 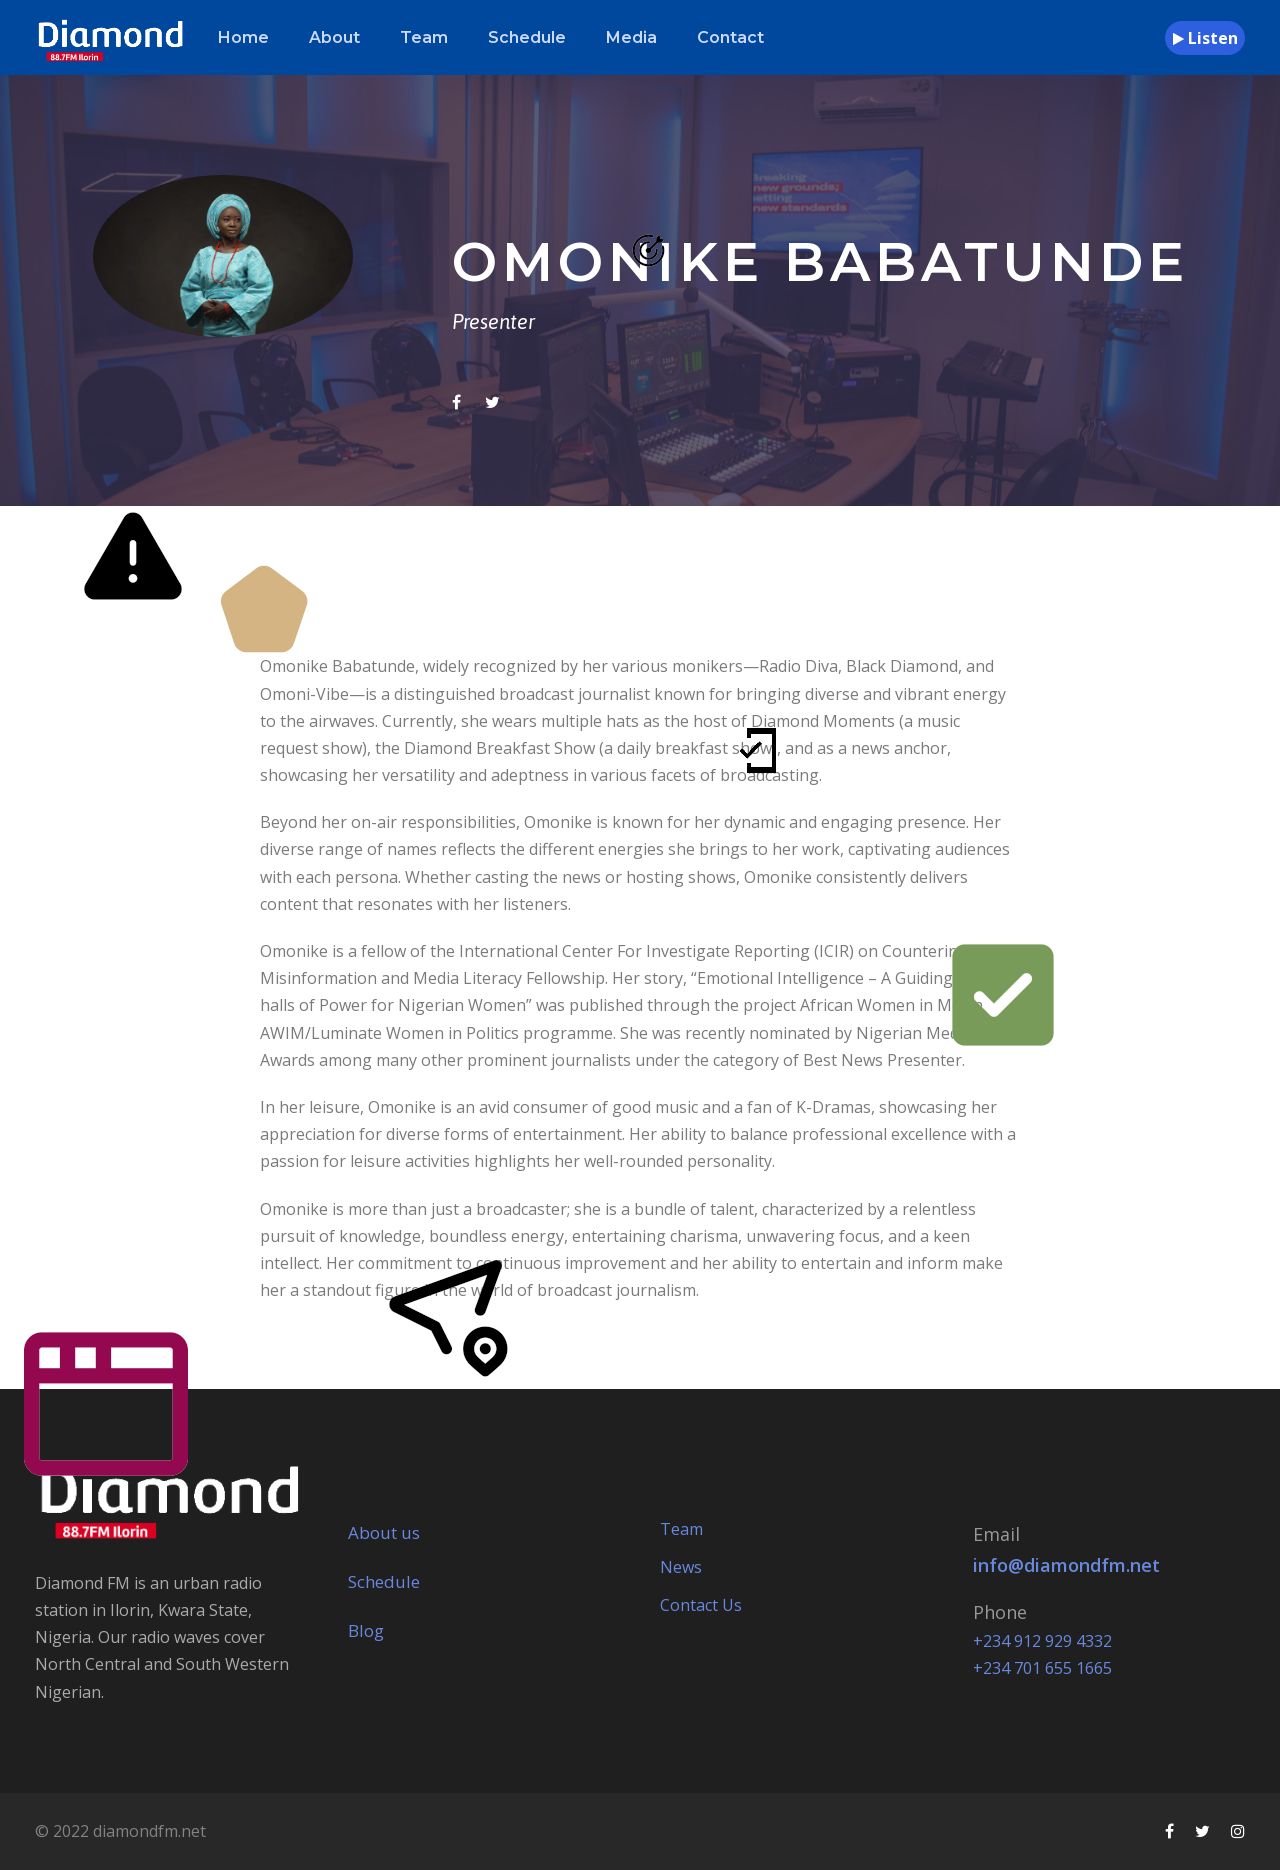 What do you see at coordinates (1003, 995) in the screenshot?
I see `a selected or checked item` at bounding box center [1003, 995].